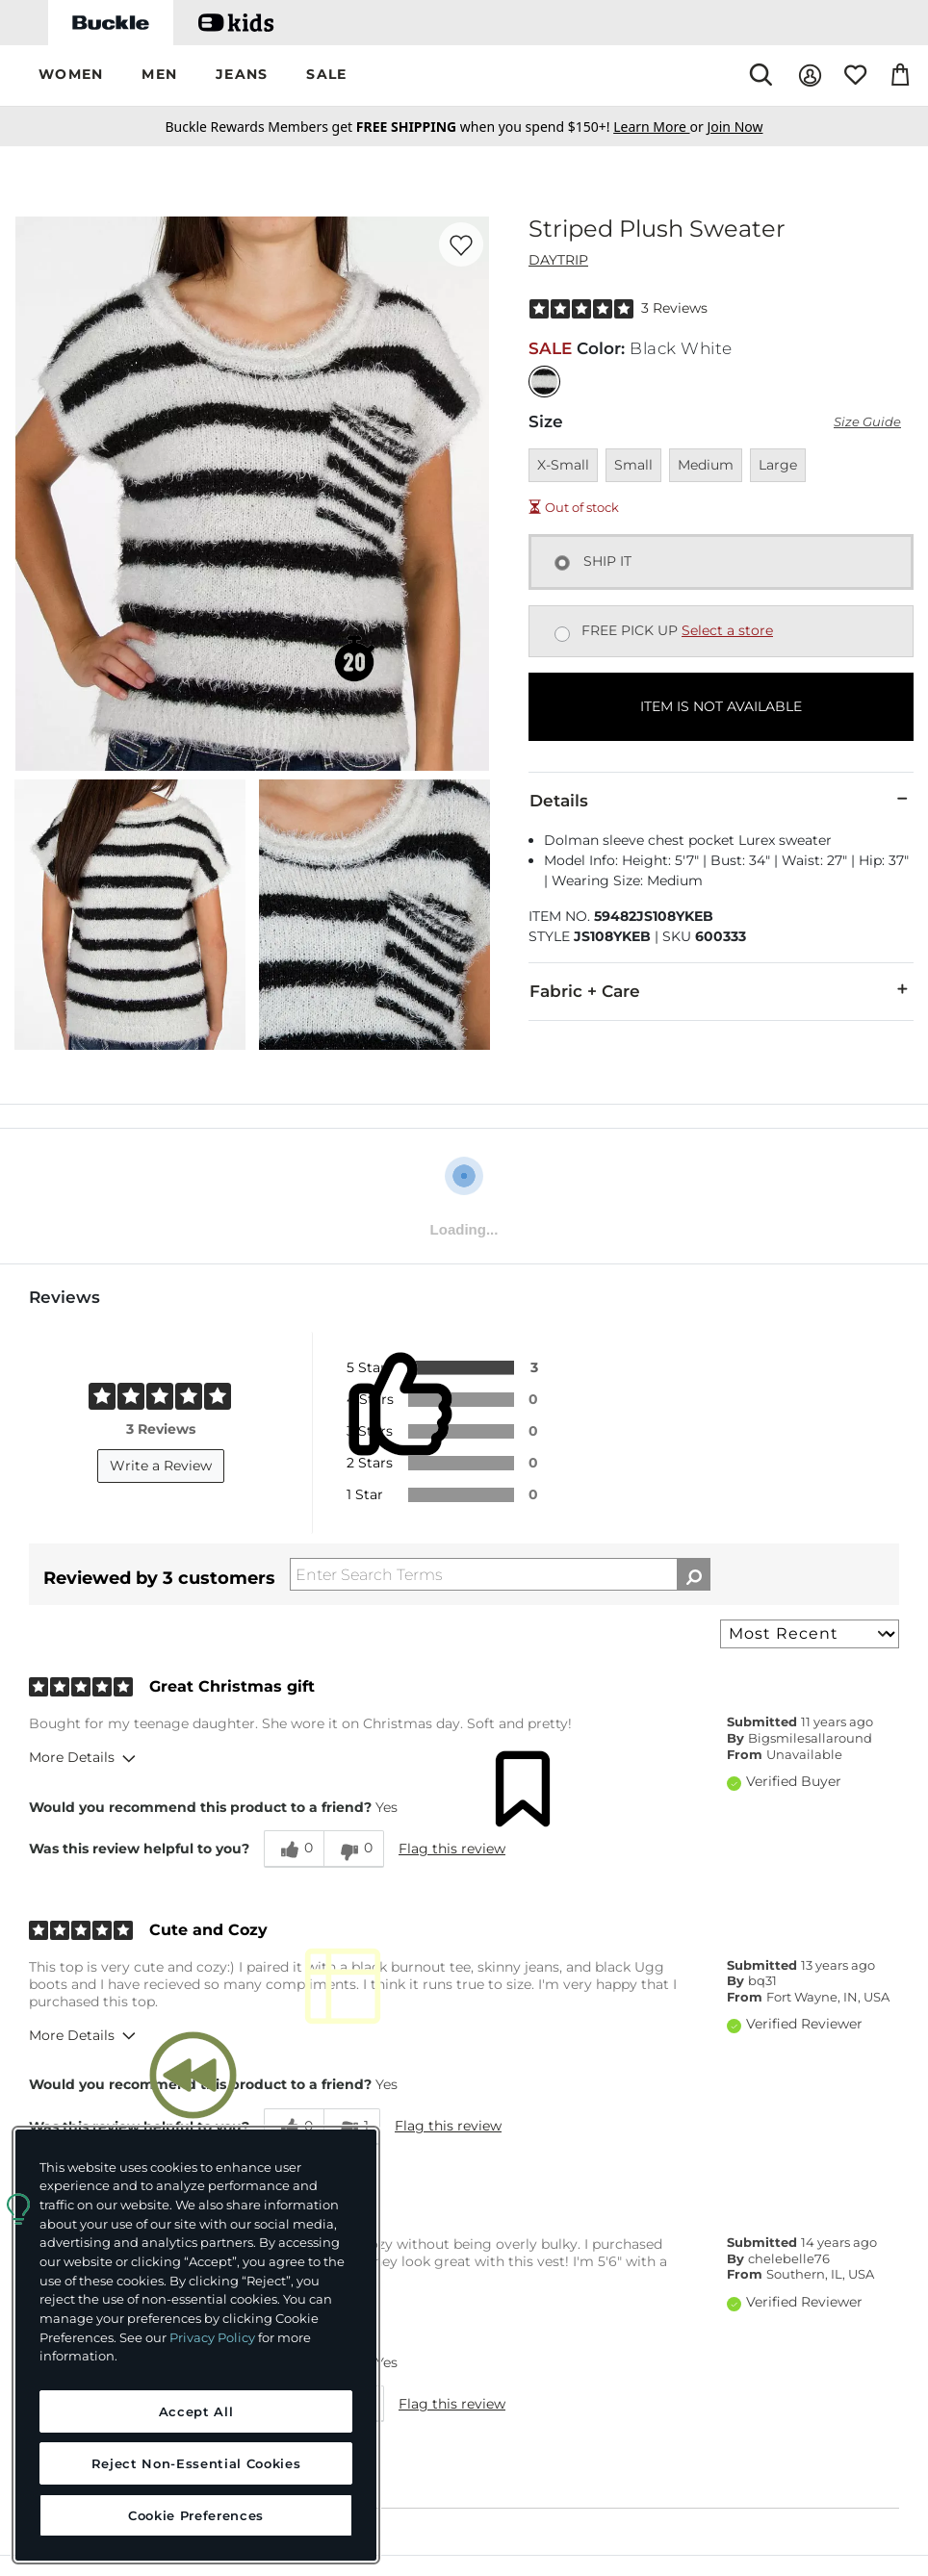  I want to click on like or upvote content, so click(403, 1407).